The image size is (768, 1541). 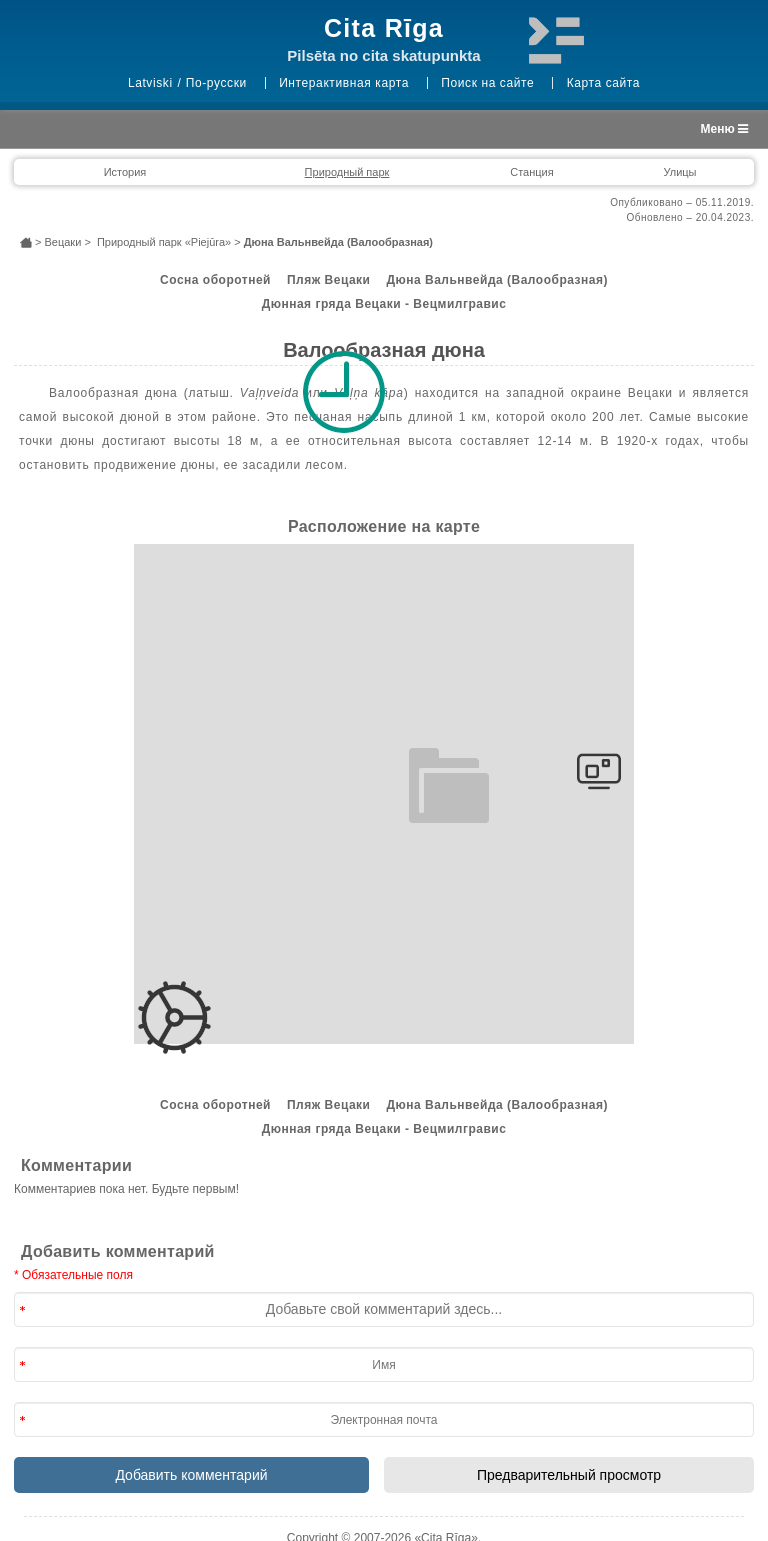 I want to click on view recently used emojis, so click(x=344, y=392).